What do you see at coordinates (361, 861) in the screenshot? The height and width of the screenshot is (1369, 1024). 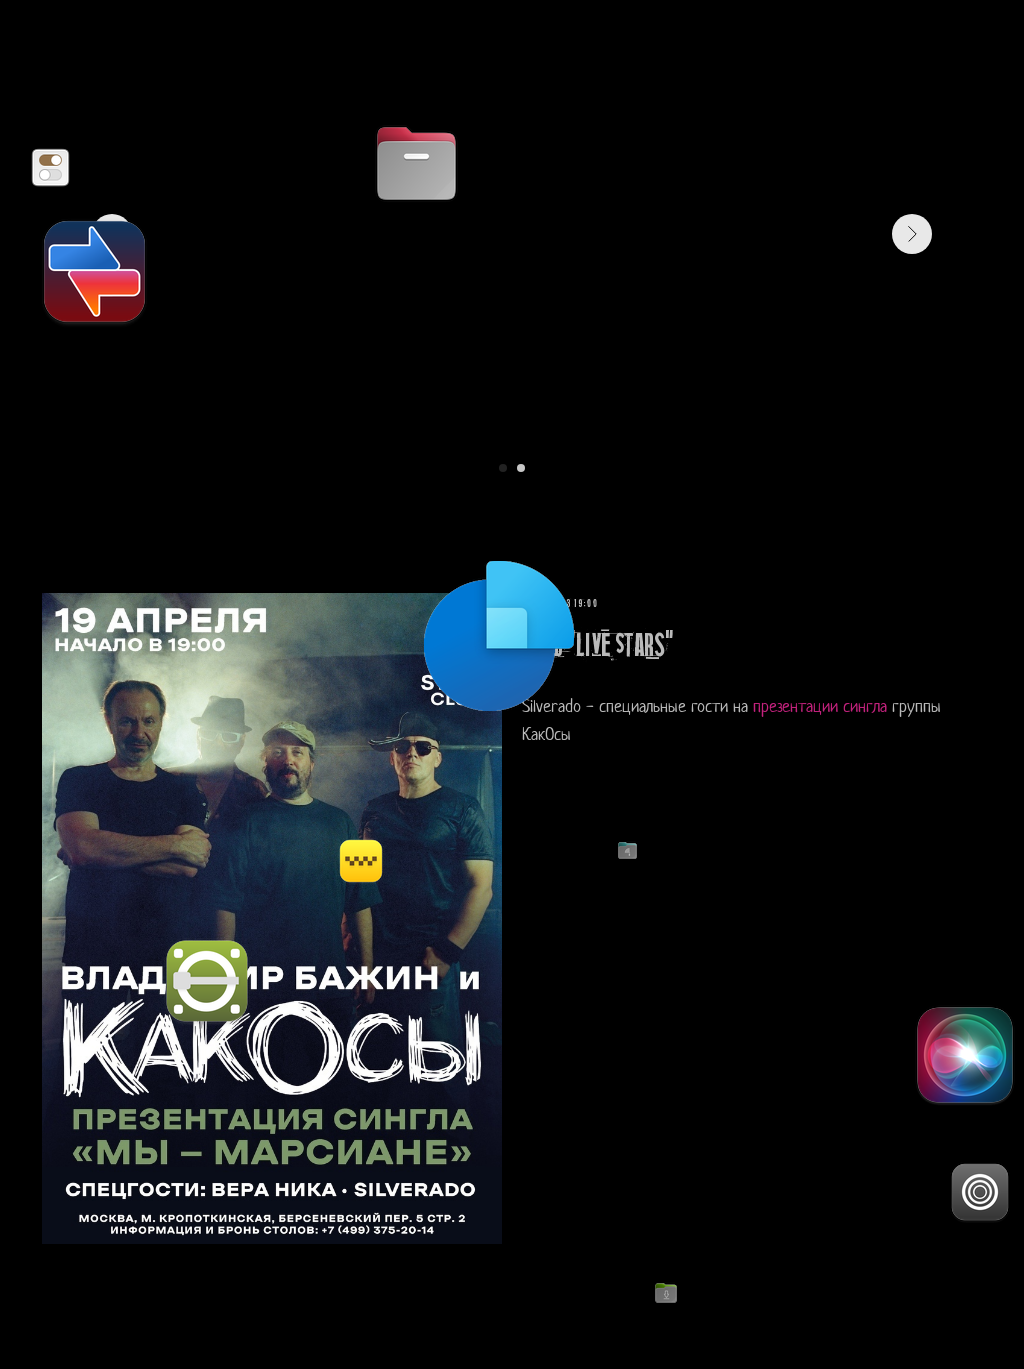 I see `open taxi or ride-hailing app` at bounding box center [361, 861].